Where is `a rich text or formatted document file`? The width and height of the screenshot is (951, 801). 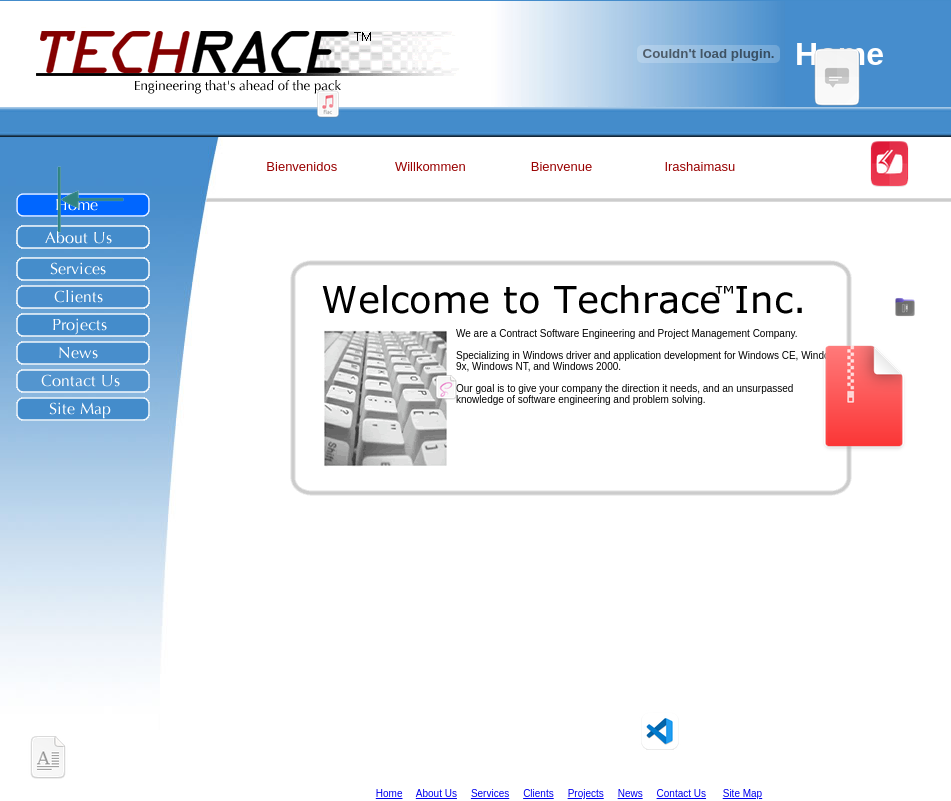
a rich text or formatted document file is located at coordinates (48, 757).